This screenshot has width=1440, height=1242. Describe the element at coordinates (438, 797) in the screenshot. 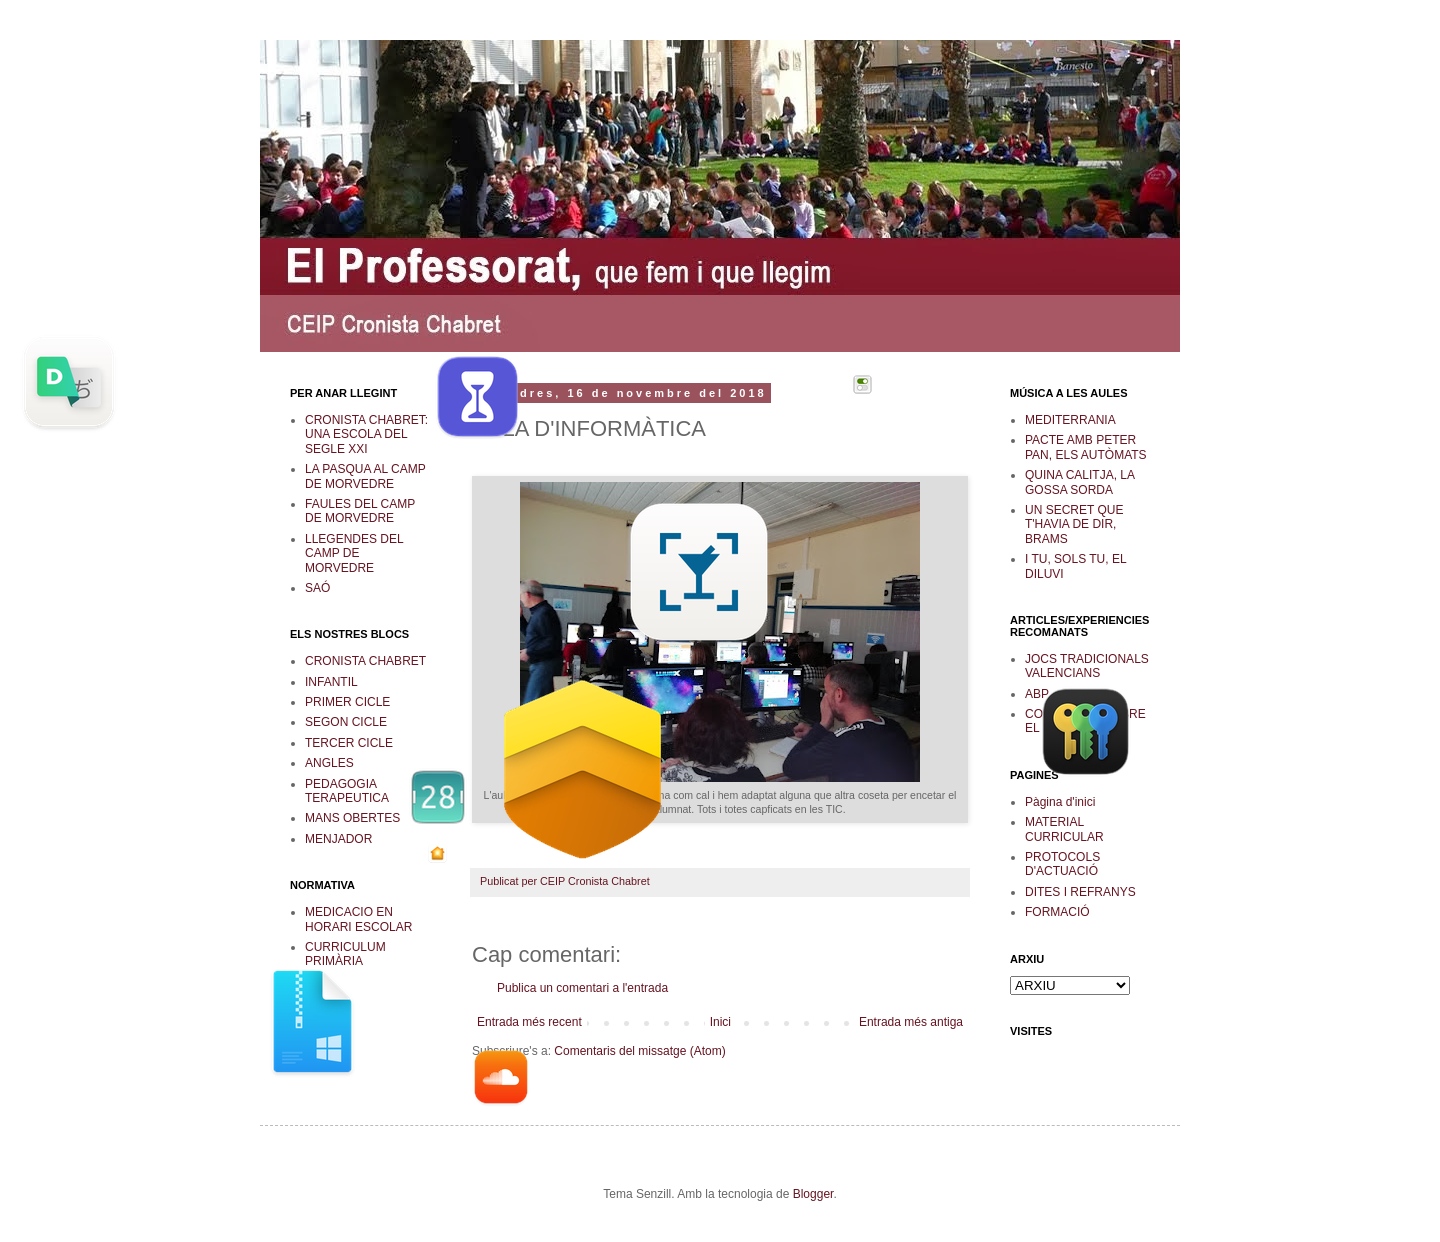

I see `open the calendar app` at that location.